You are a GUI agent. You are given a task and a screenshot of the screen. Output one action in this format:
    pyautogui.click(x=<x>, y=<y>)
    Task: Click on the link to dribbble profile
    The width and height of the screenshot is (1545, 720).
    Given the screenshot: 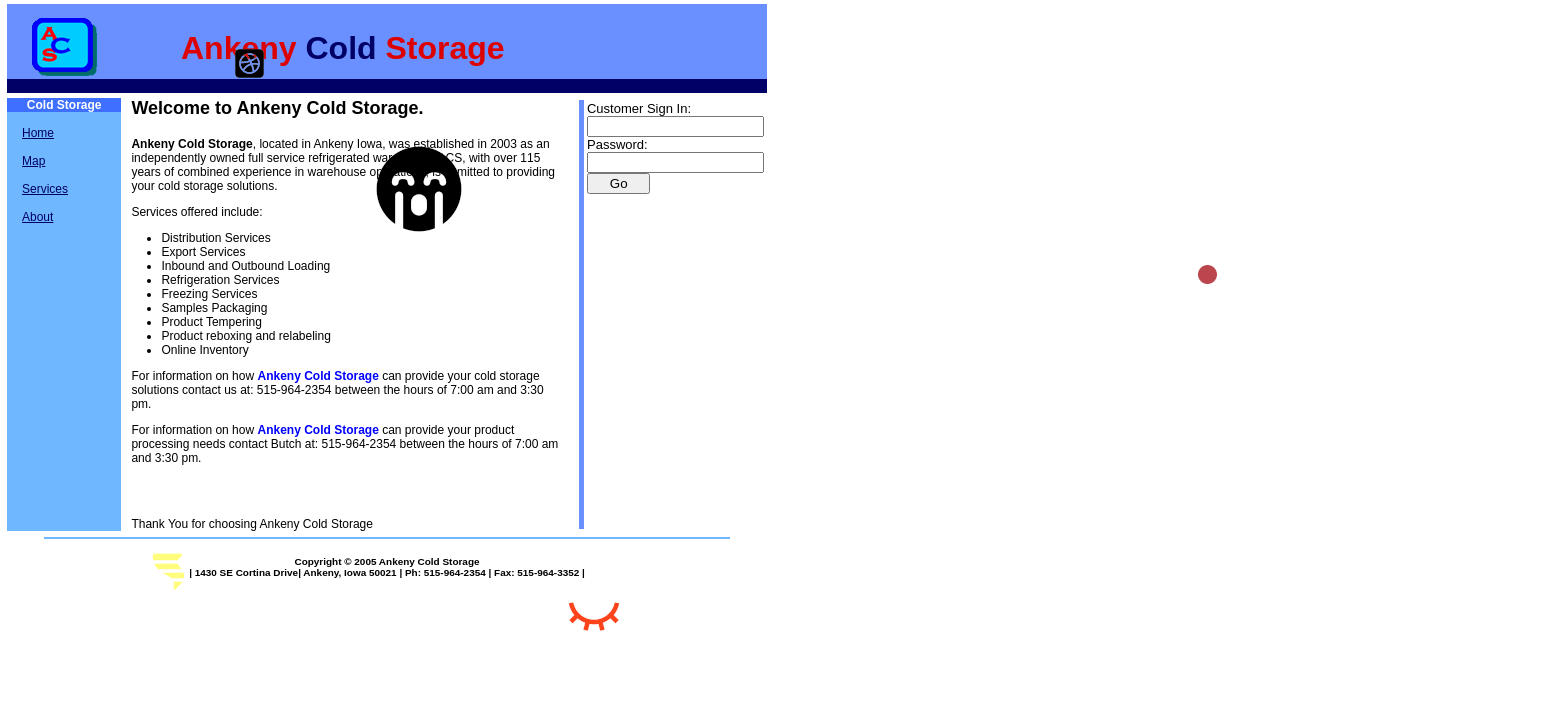 What is the action you would take?
    pyautogui.click(x=249, y=63)
    